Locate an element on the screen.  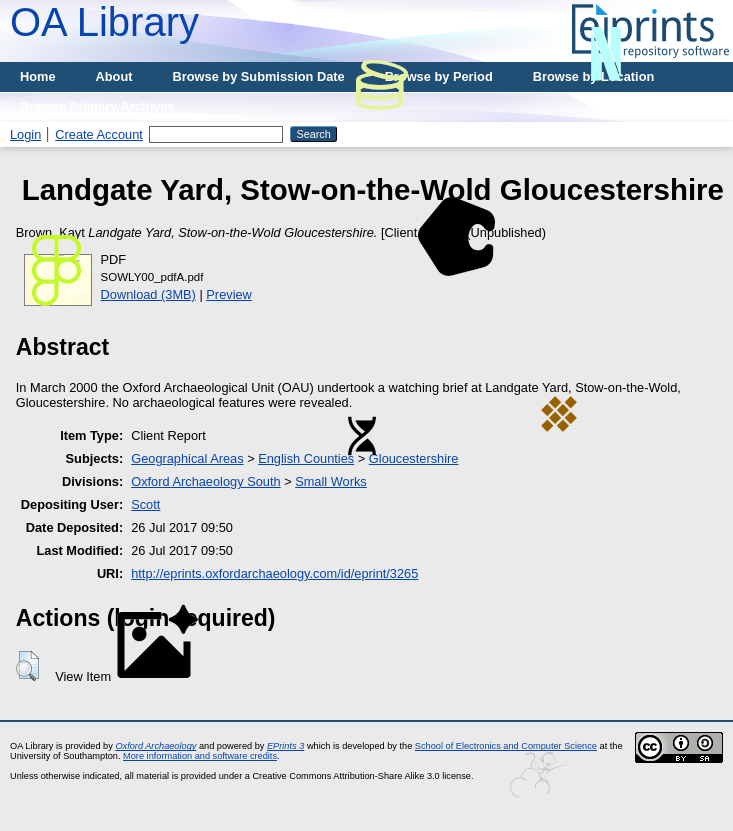
enhance image with AI is located at coordinates (154, 645).